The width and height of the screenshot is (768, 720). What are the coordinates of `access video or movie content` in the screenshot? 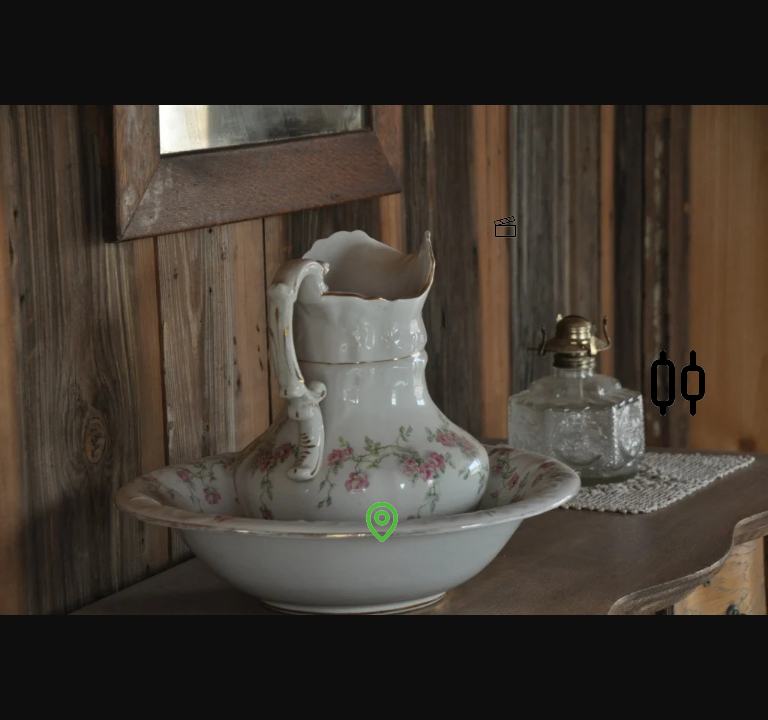 It's located at (505, 227).